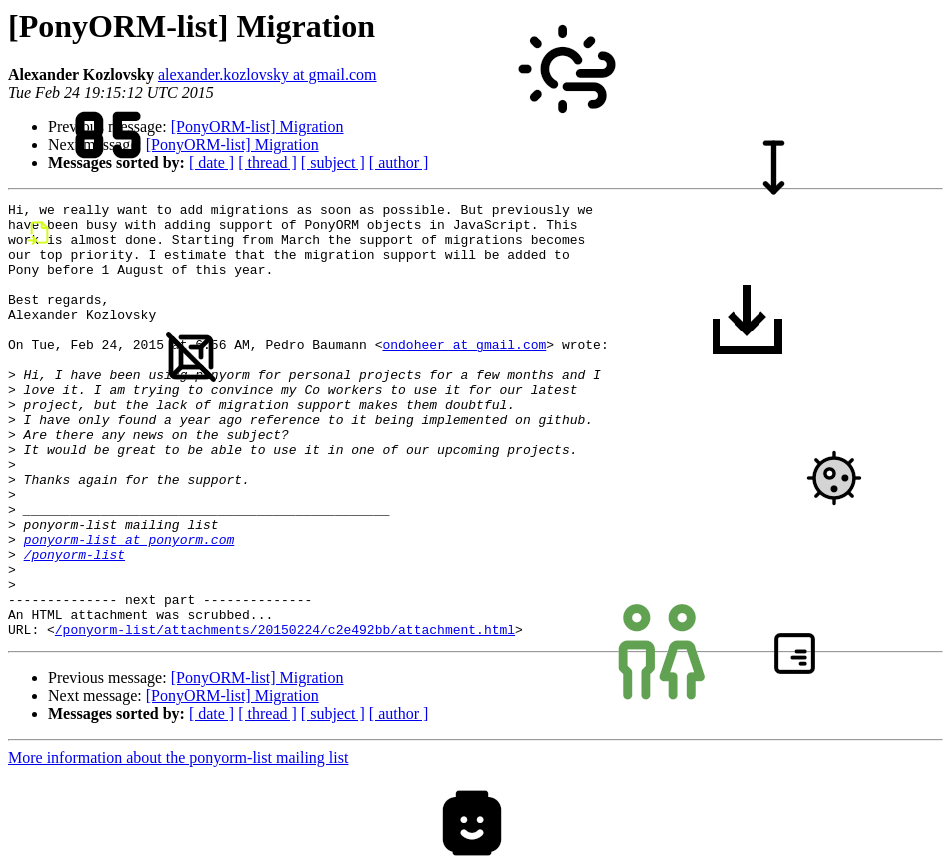 This screenshot has width=951, height=862. What do you see at coordinates (39, 232) in the screenshot?
I see `import a file from another source` at bounding box center [39, 232].